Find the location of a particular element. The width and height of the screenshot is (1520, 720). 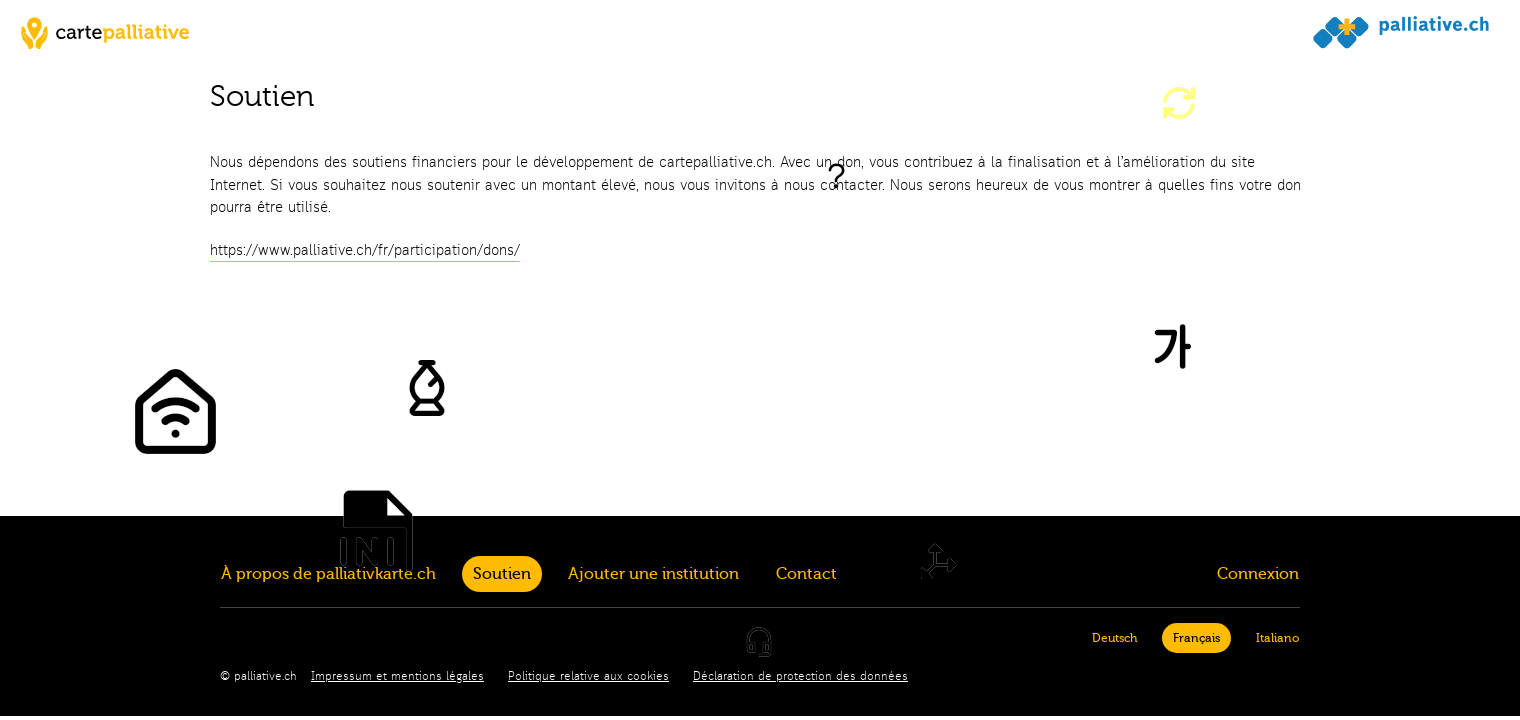

switch to korean keyboard input is located at coordinates (1171, 346).